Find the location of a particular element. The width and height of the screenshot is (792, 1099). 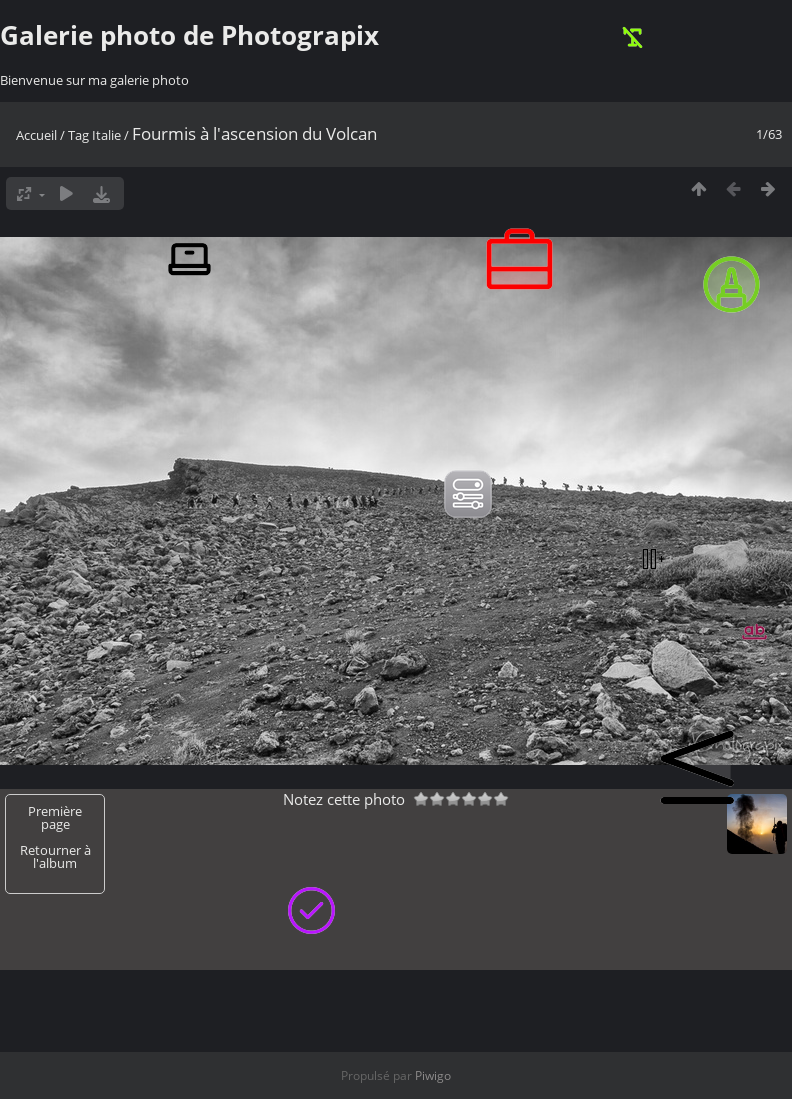

access travel or trip planning features is located at coordinates (519, 261).